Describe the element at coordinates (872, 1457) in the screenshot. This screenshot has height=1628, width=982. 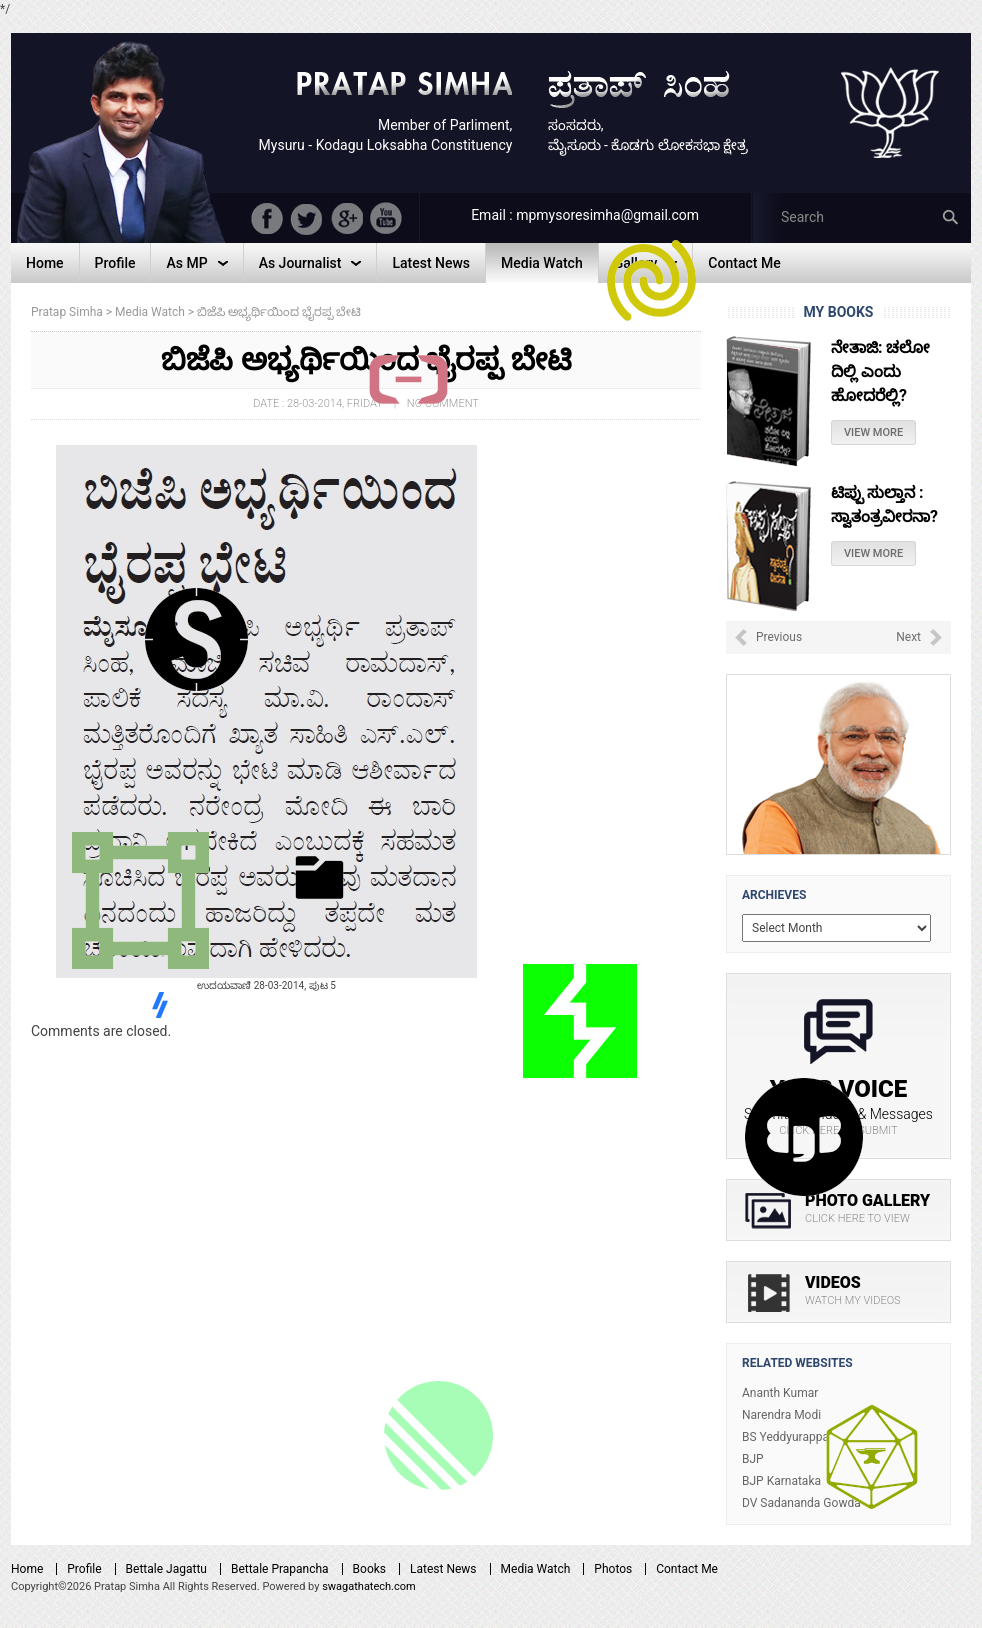
I see `launch Foundry Virtual Tabletop application` at that location.